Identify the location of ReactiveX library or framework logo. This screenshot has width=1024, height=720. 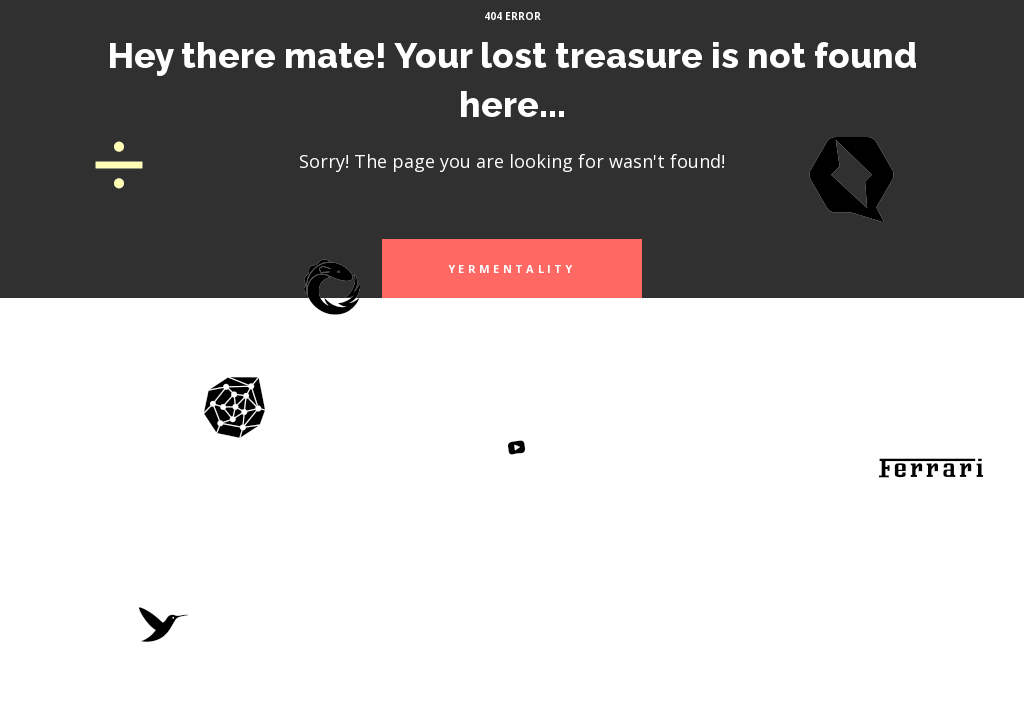
(332, 287).